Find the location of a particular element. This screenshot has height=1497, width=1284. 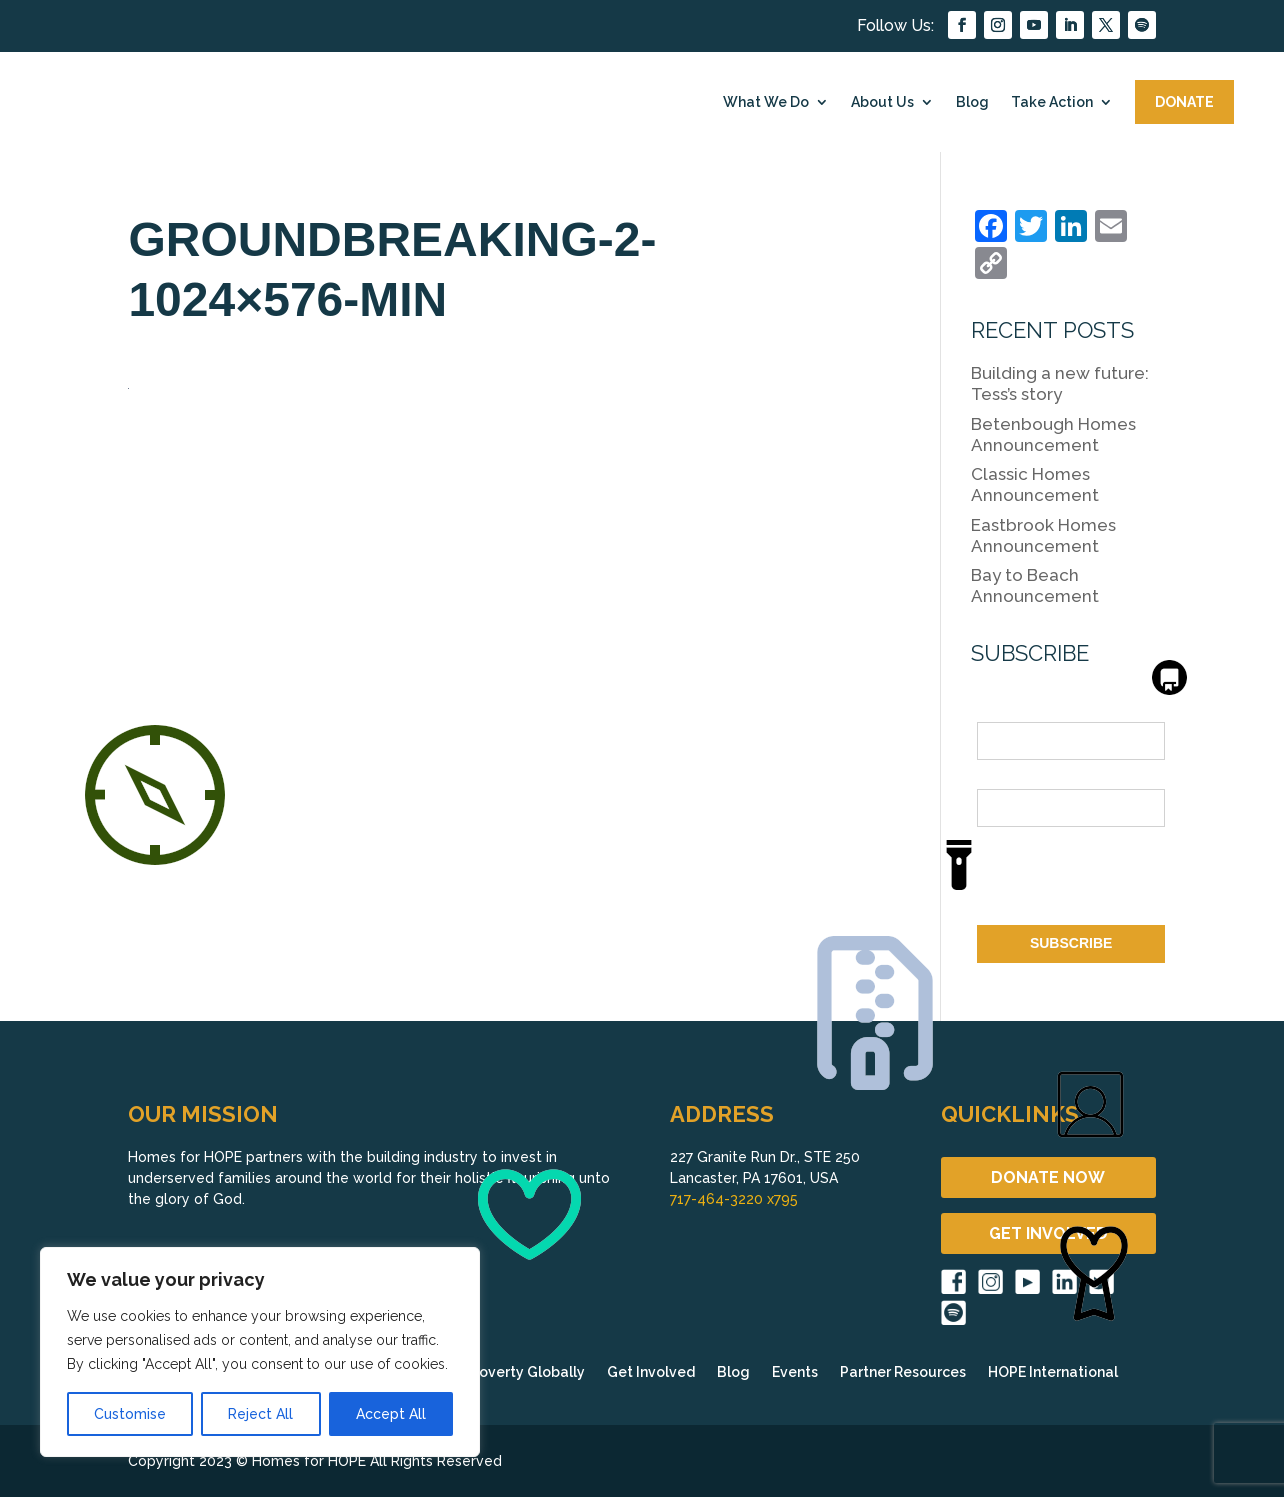

like or favorite an item is located at coordinates (529, 1214).